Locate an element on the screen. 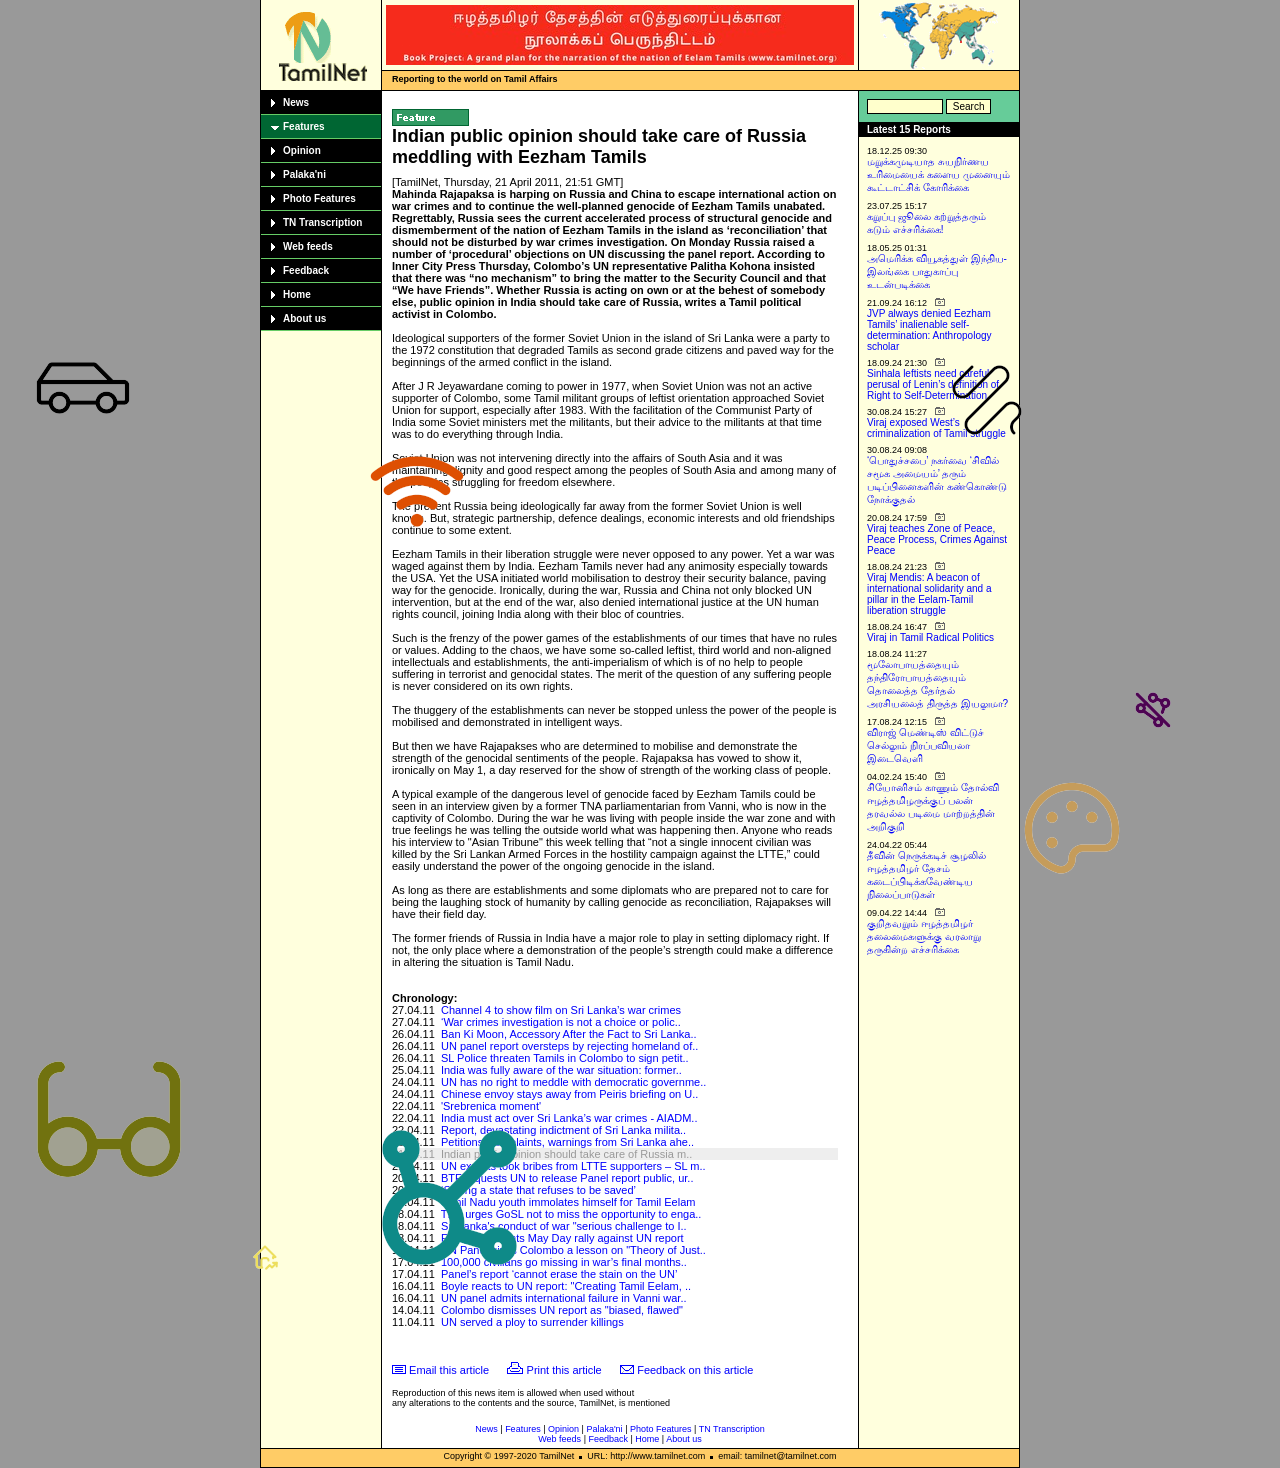  access color or theme customization options is located at coordinates (1072, 830).